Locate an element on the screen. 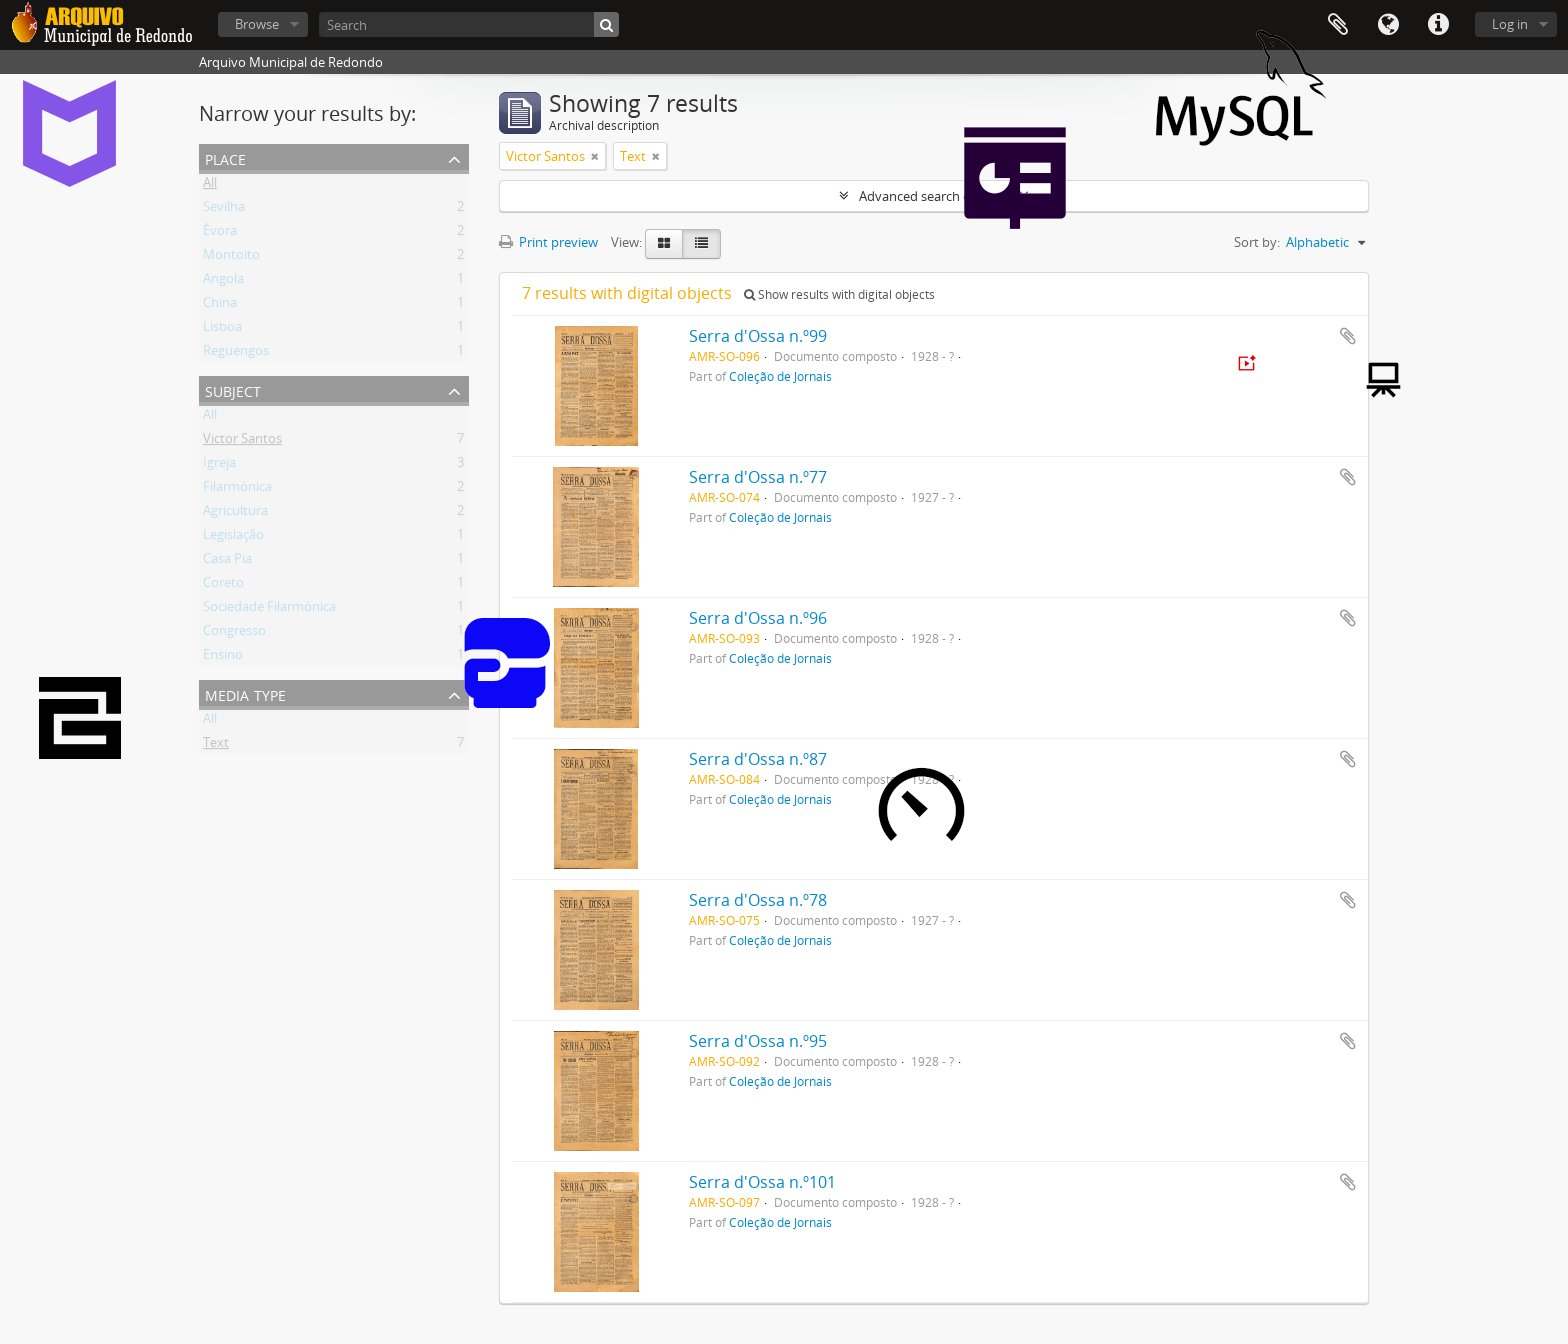 The height and width of the screenshot is (1344, 1568). mcafee antivirus software logo is located at coordinates (69, 133).